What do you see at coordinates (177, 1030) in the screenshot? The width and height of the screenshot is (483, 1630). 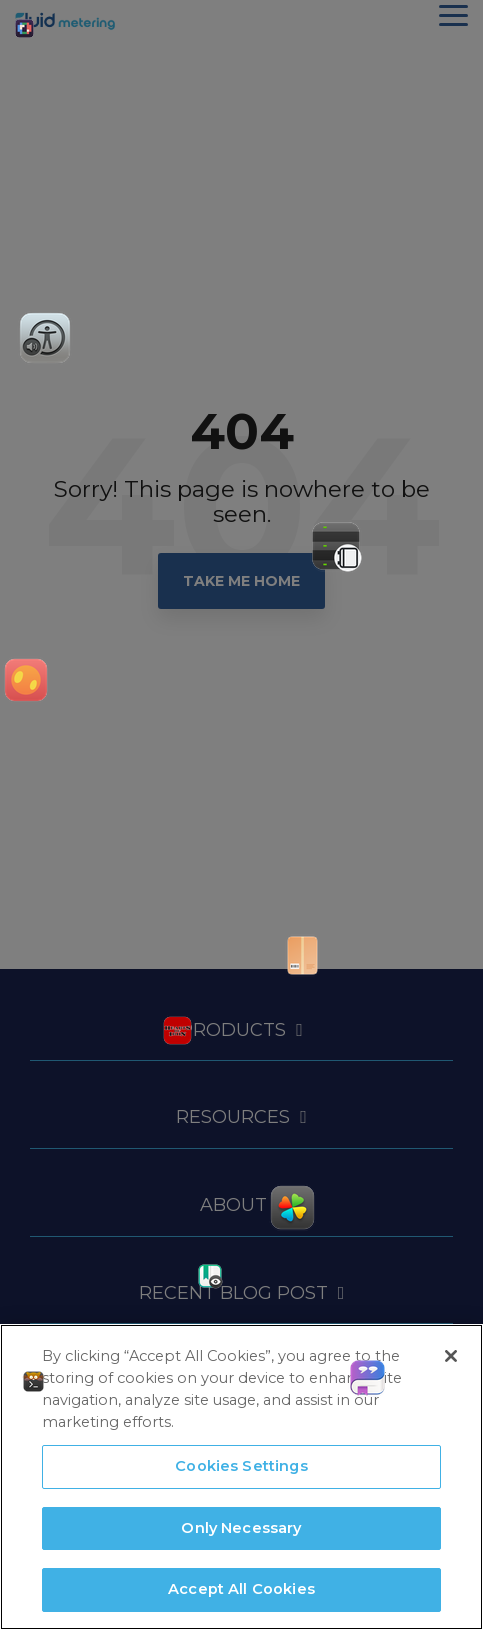 I see `launch Hearts of Iron game` at bounding box center [177, 1030].